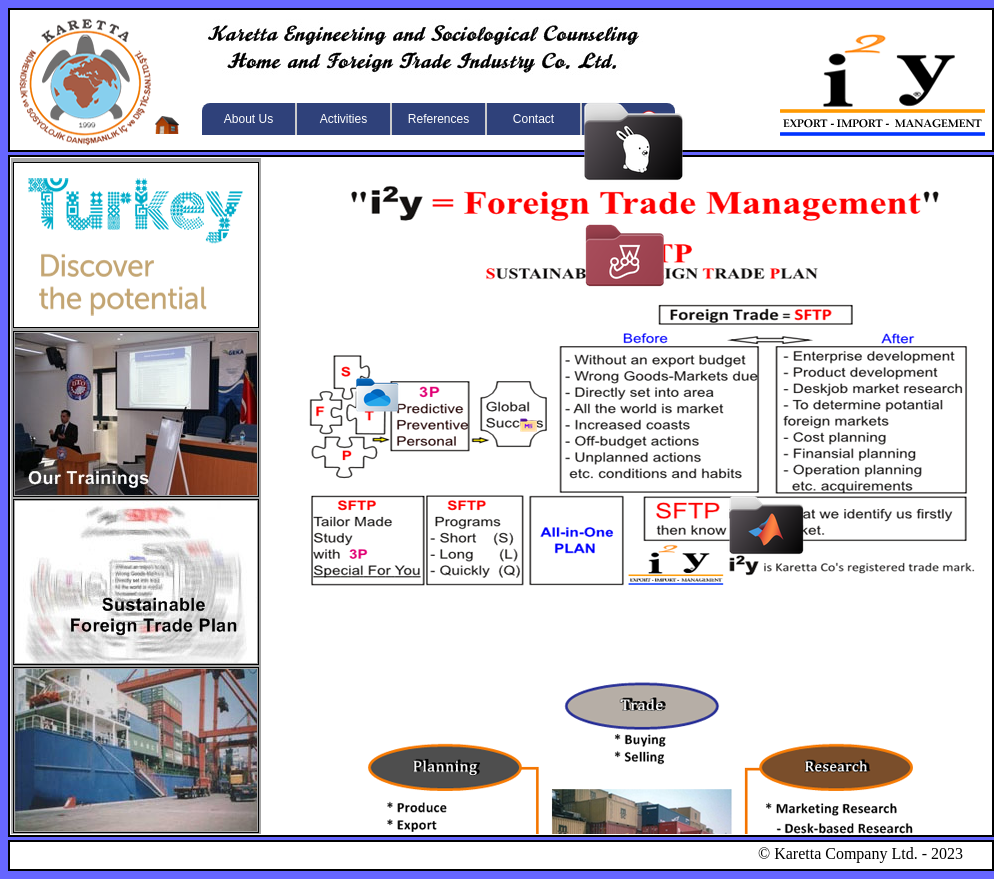 The width and height of the screenshot is (994, 879). I want to click on folder containing jest testing framework files, so click(624, 257).